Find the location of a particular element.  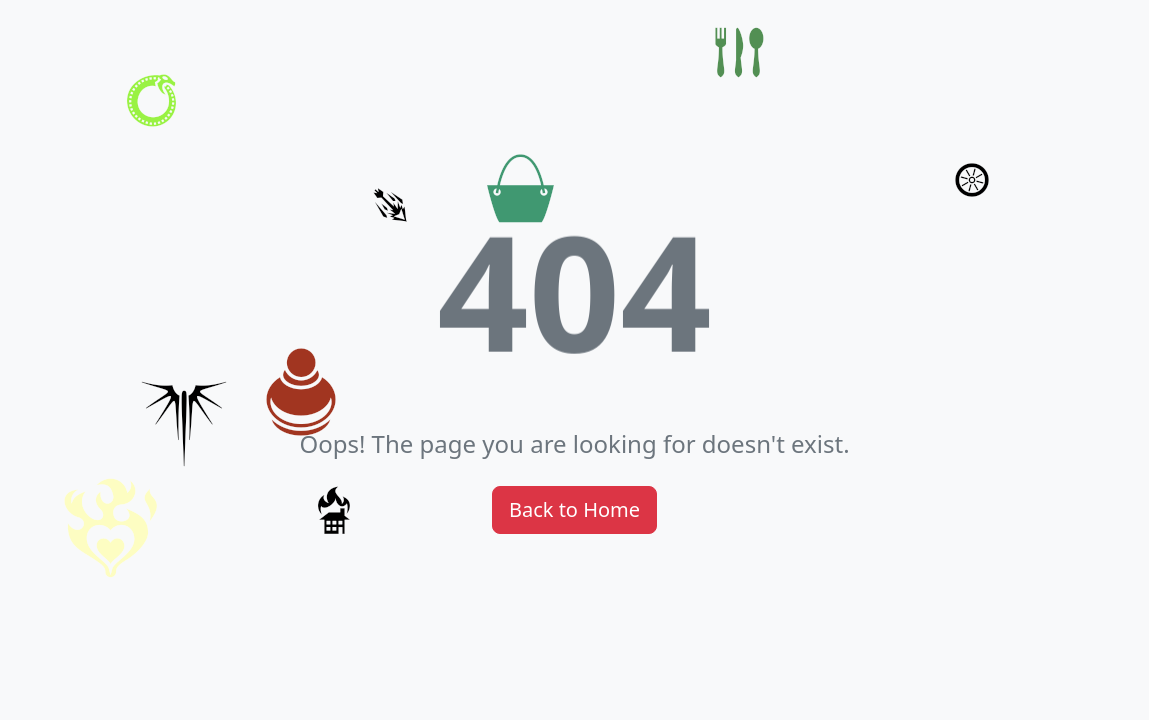

browse or purchase fragrances is located at coordinates (301, 392).